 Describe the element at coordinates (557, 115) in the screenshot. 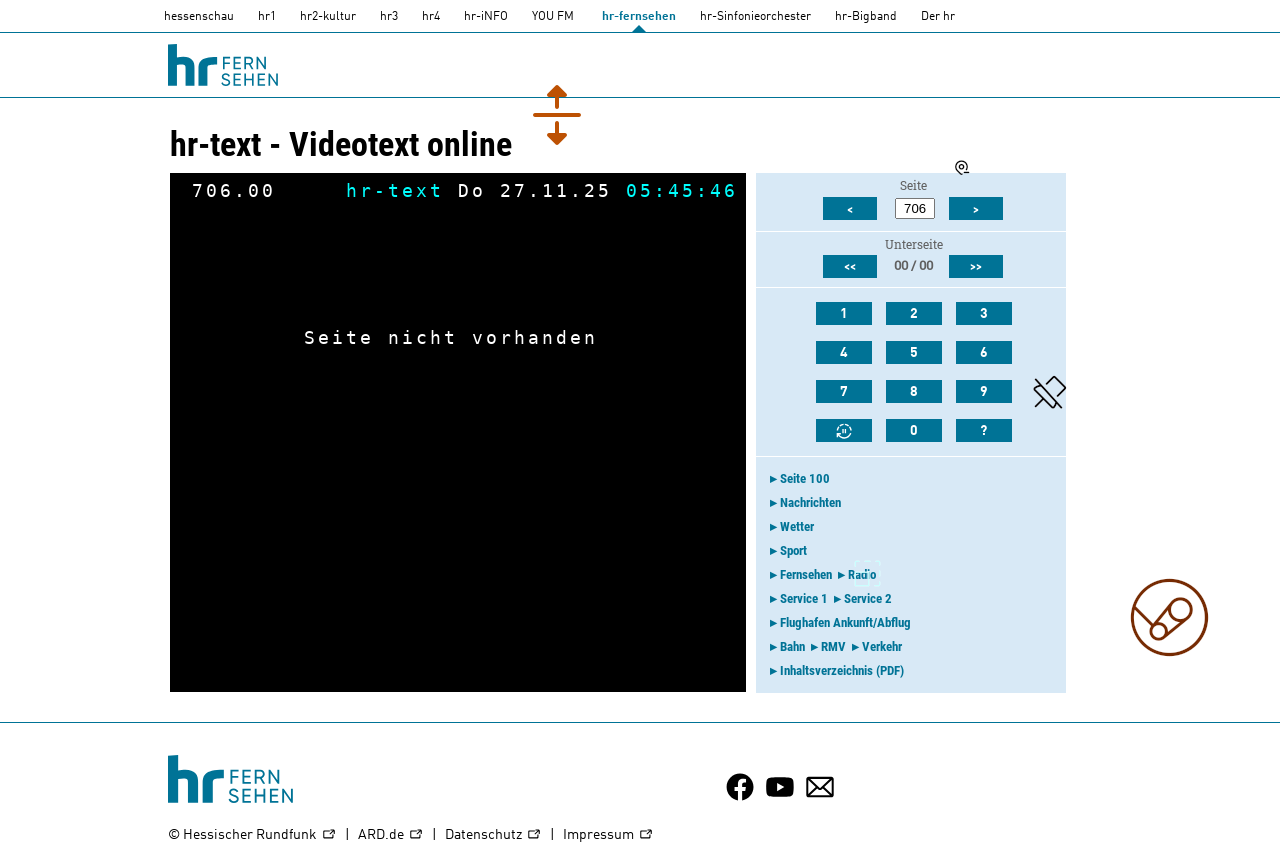

I see `expand content vertically` at that location.